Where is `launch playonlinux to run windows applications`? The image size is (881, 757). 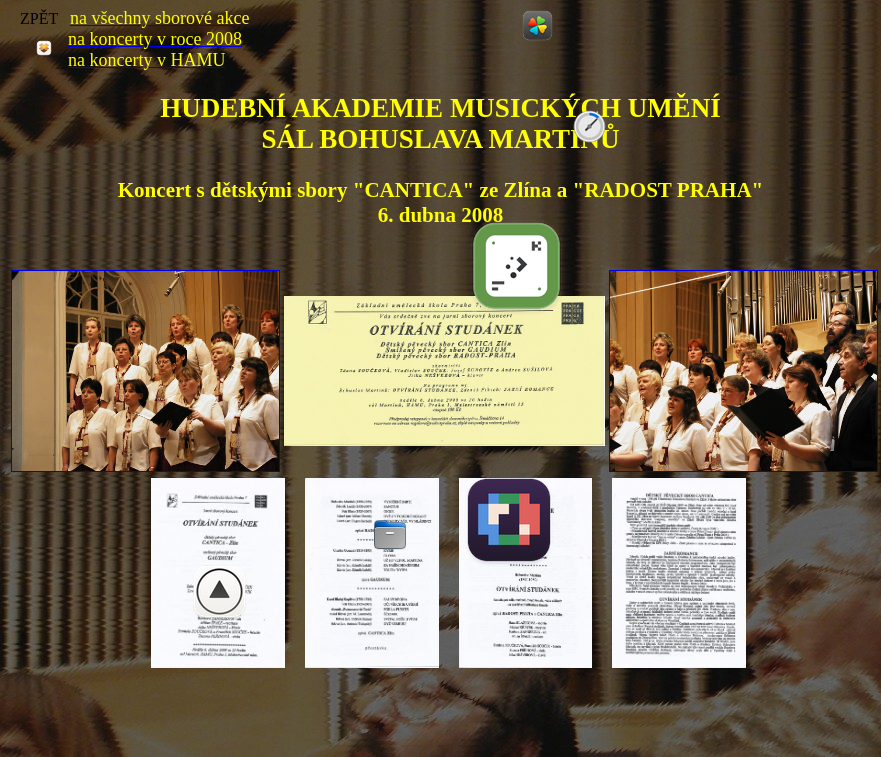 launch playonlinux to run windows applications is located at coordinates (537, 25).